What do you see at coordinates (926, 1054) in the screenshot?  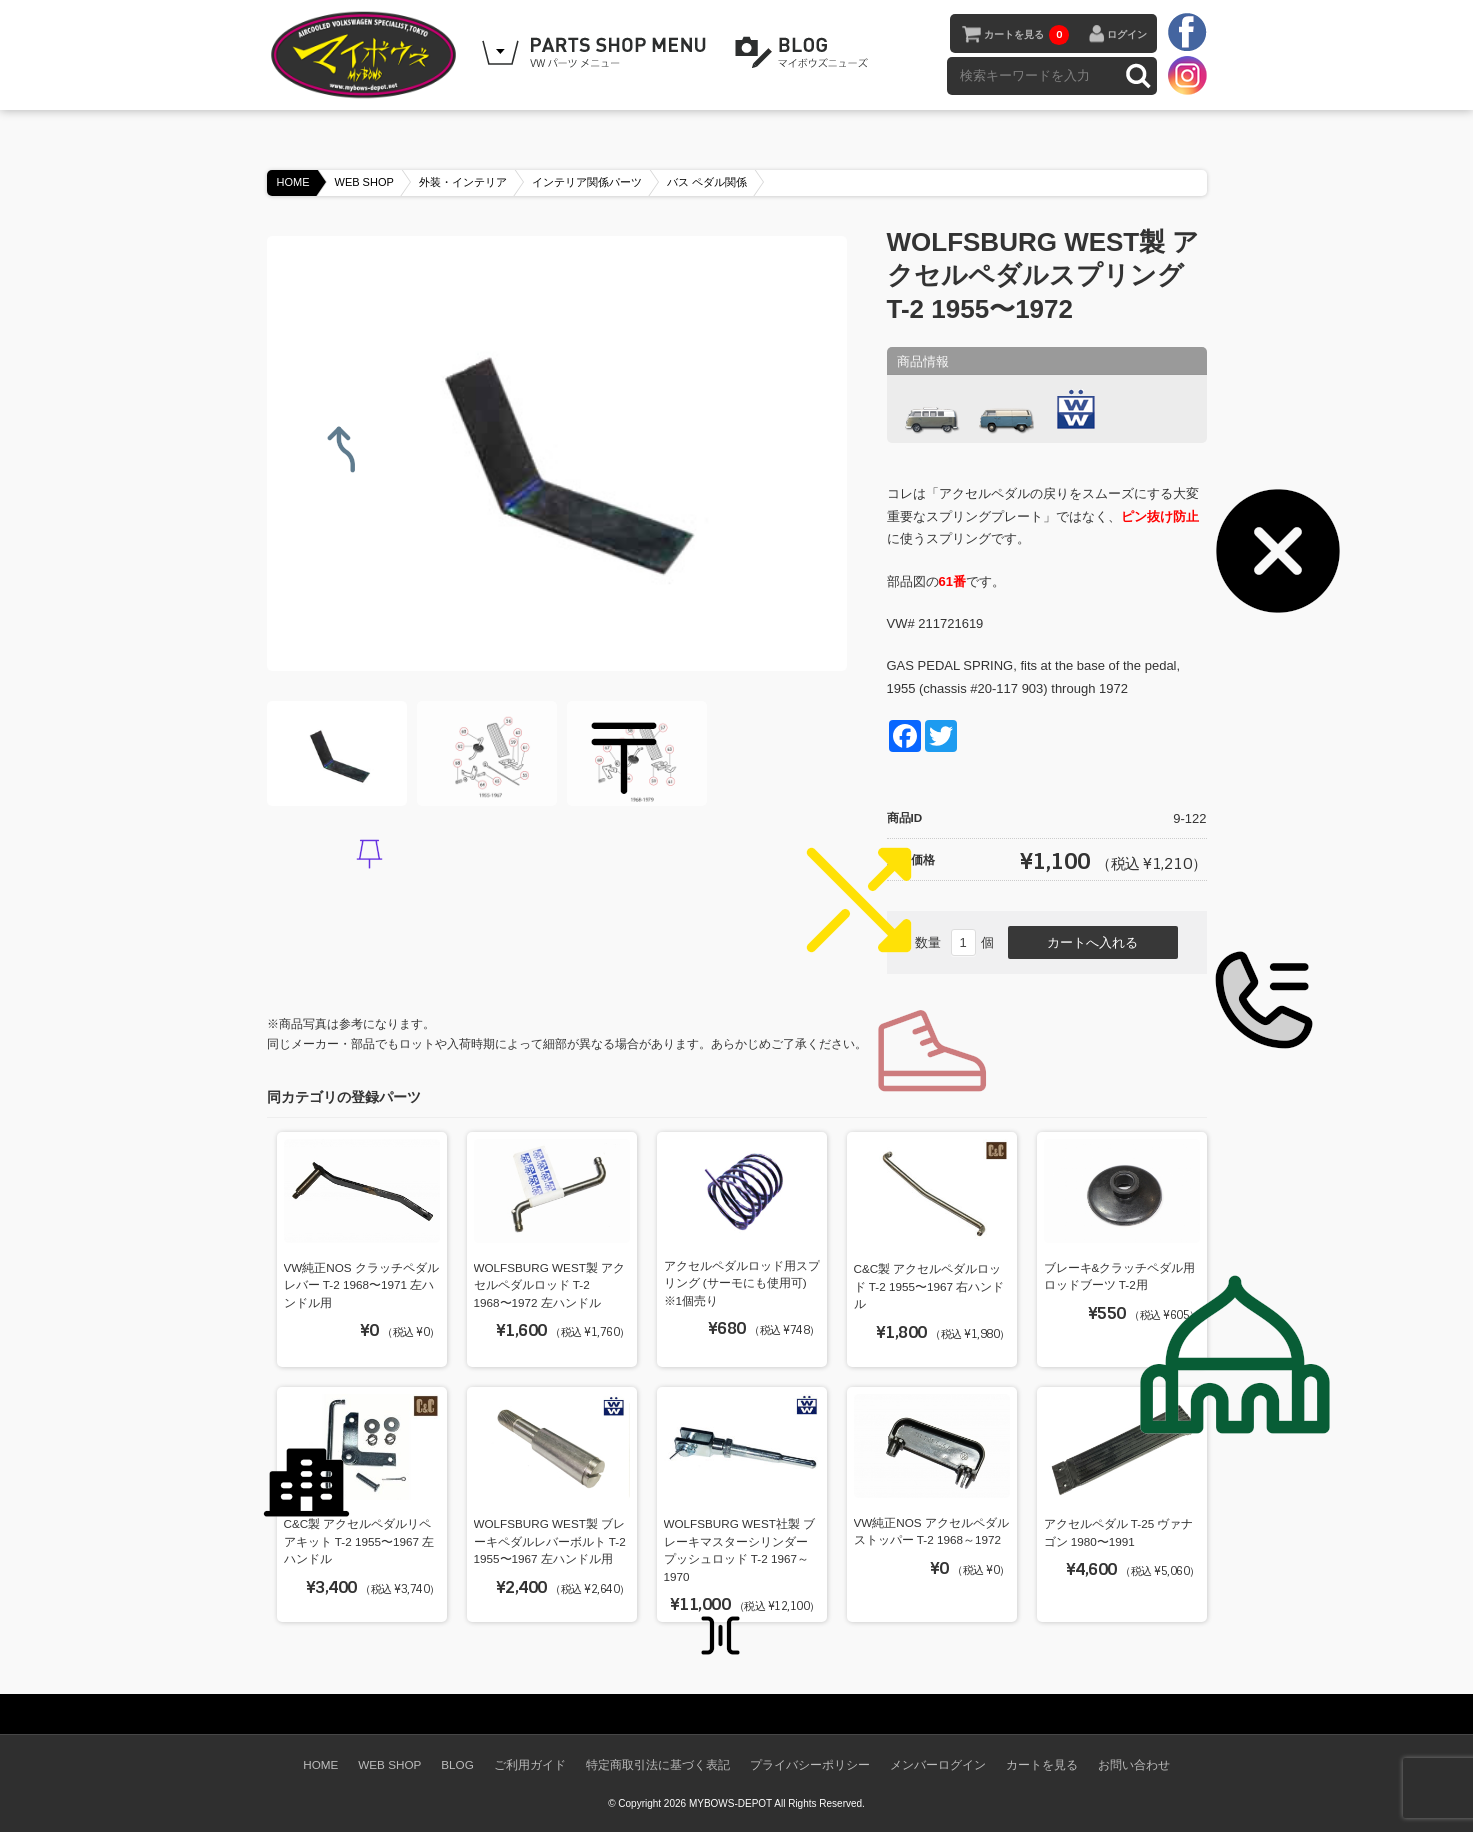 I see `browse footwear or shoe products` at bounding box center [926, 1054].